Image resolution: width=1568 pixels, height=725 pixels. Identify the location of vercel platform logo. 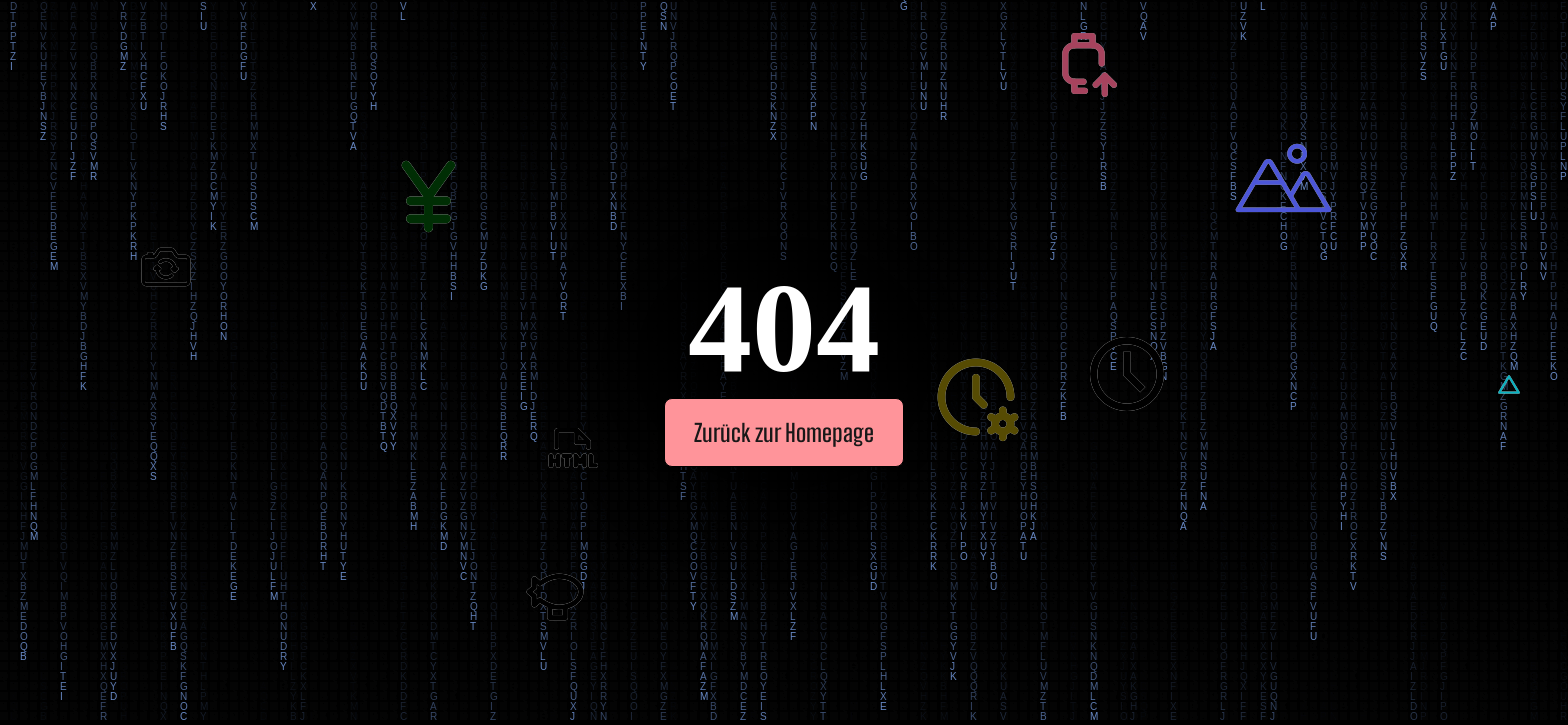
(1509, 385).